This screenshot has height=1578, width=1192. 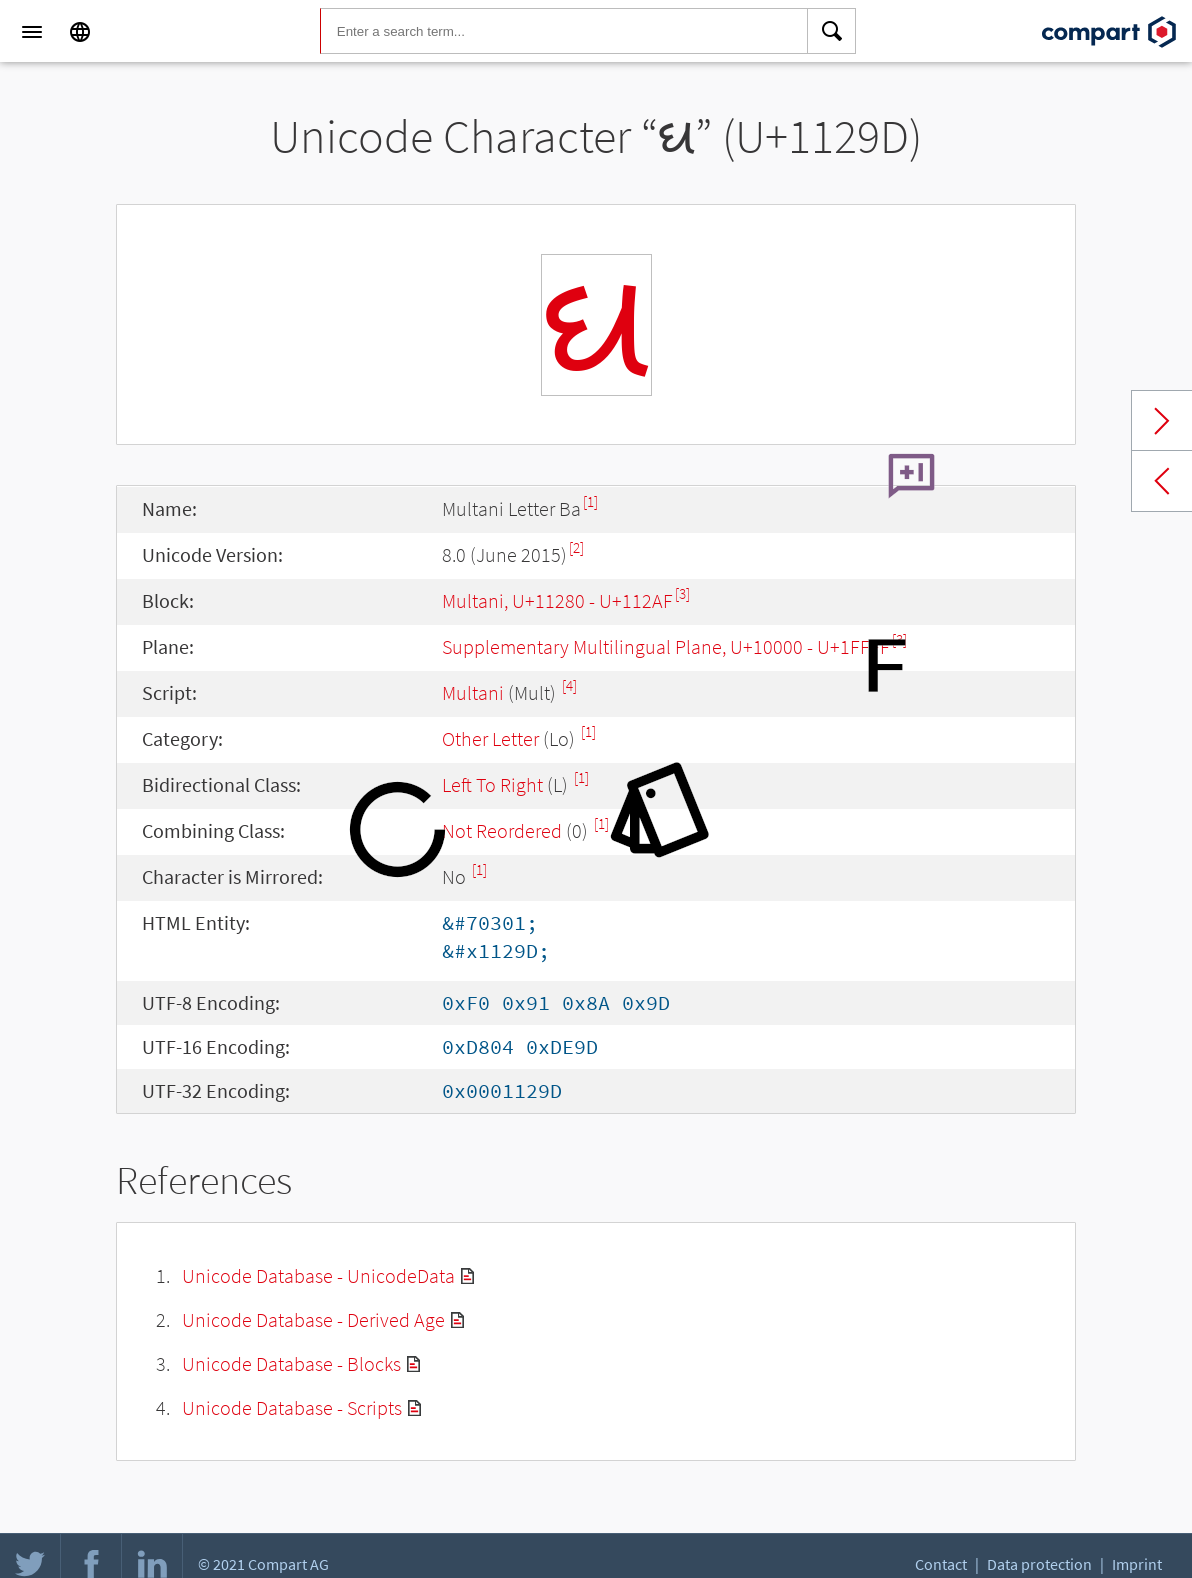 I want to click on add a follow-up message to a conversation, so click(x=911, y=474).